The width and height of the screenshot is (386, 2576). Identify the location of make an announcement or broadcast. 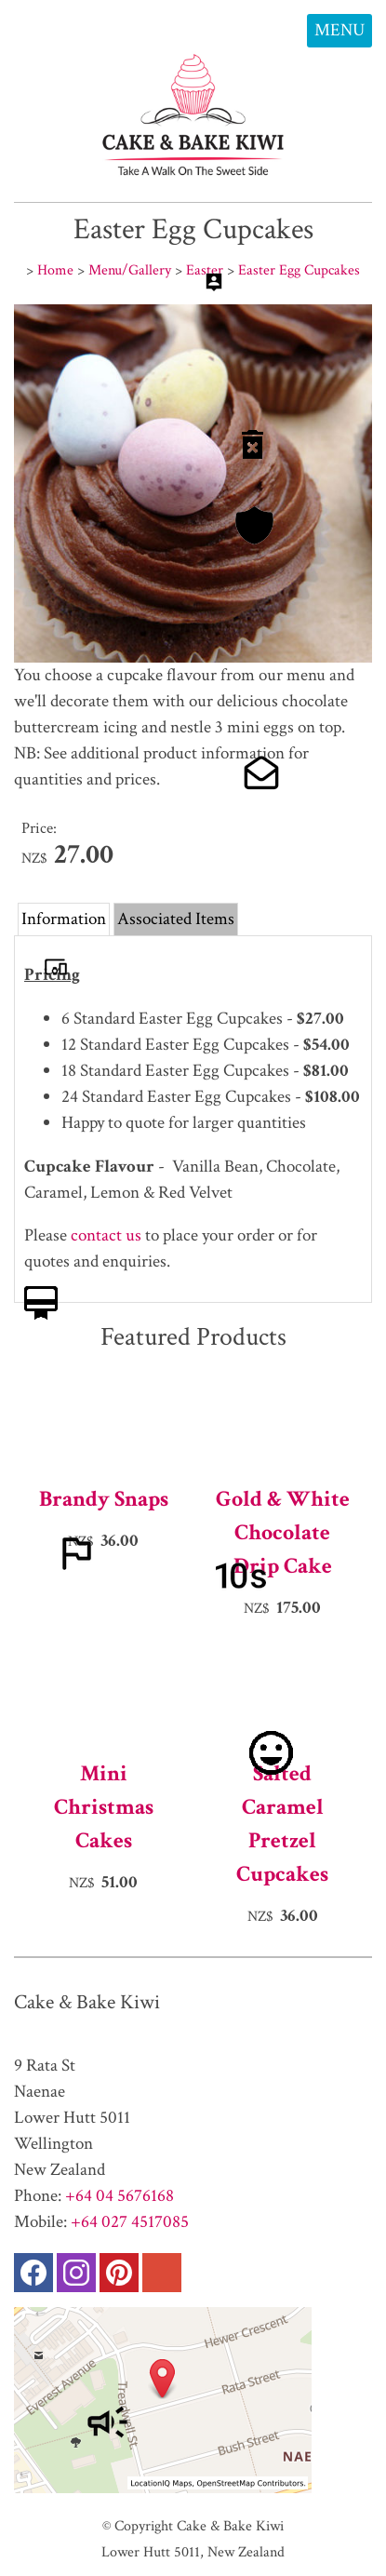
(107, 2422).